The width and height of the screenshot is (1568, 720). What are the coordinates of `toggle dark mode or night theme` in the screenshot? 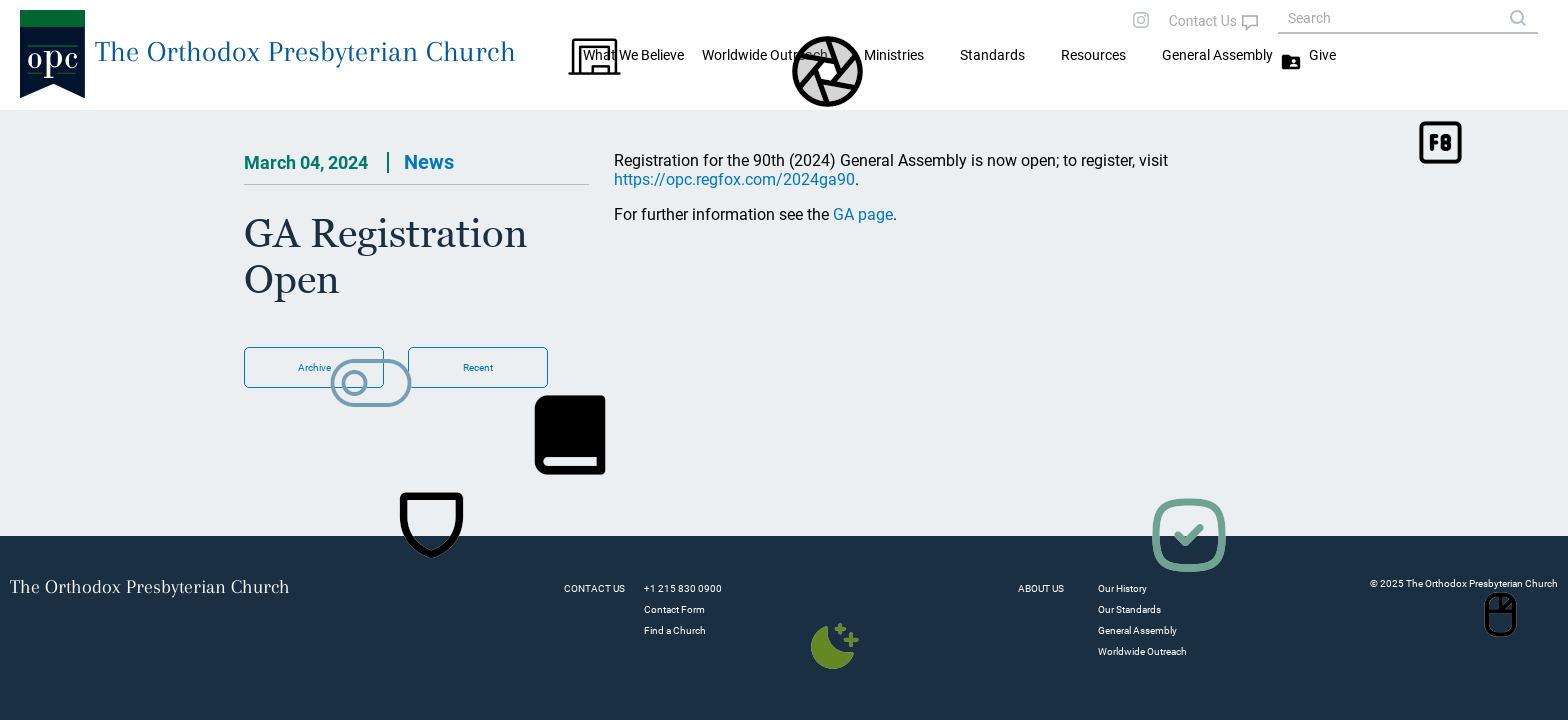 It's located at (833, 647).